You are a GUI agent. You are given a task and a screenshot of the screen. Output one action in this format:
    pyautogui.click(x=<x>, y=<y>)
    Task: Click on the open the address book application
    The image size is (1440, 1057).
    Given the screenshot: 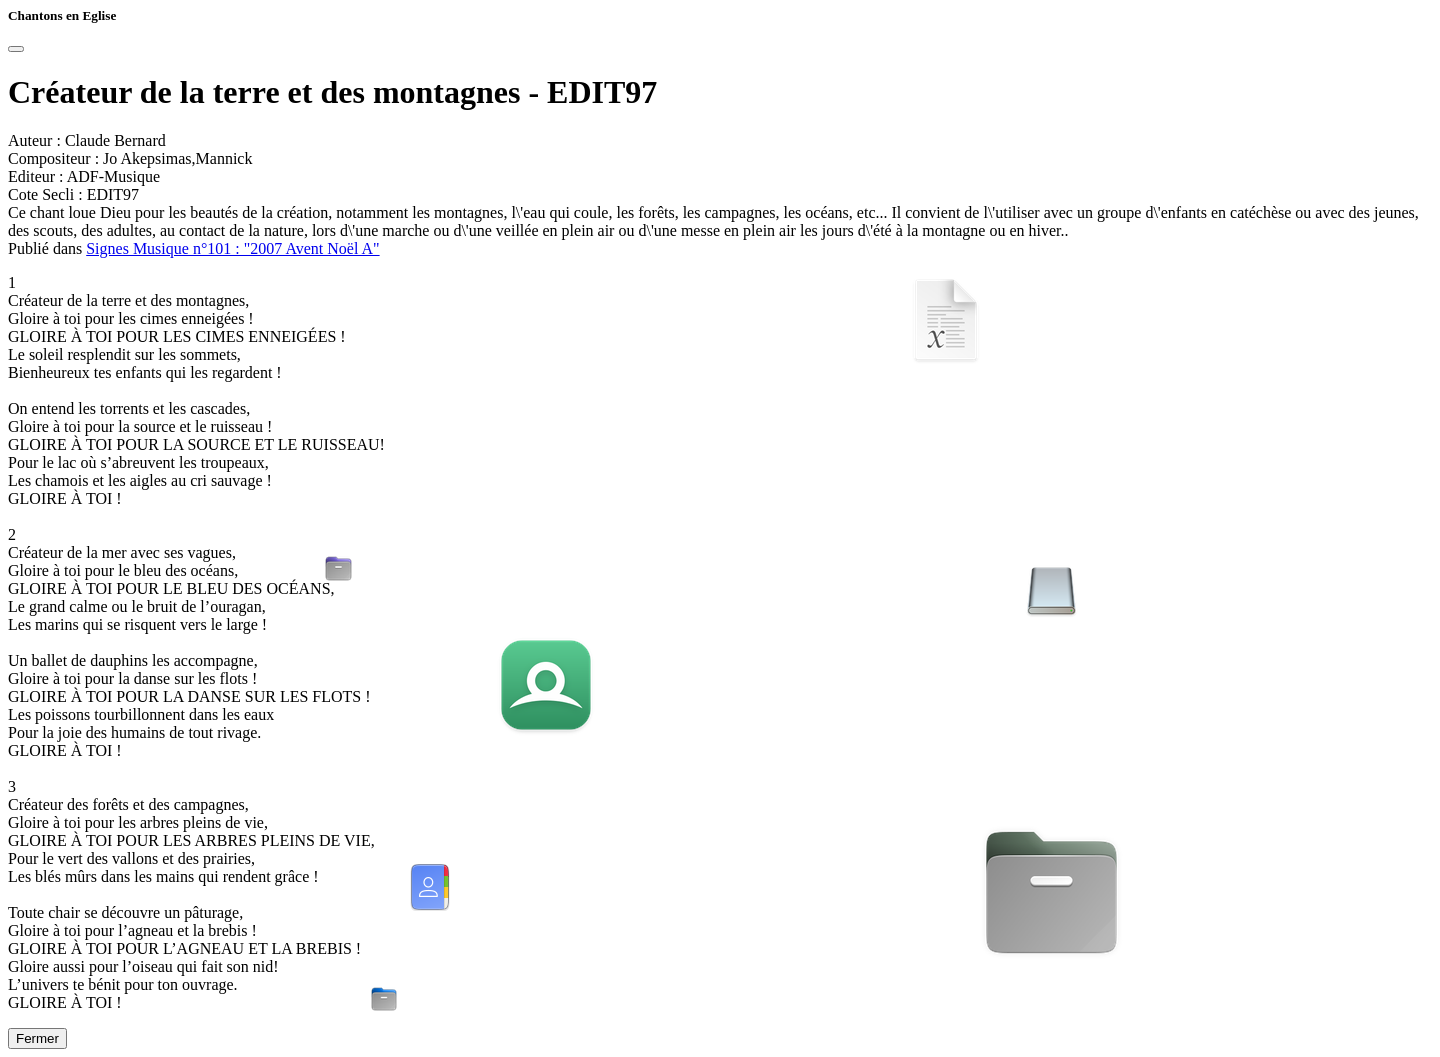 What is the action you would take?
    pyautogui.click(x=430, y=887)
    